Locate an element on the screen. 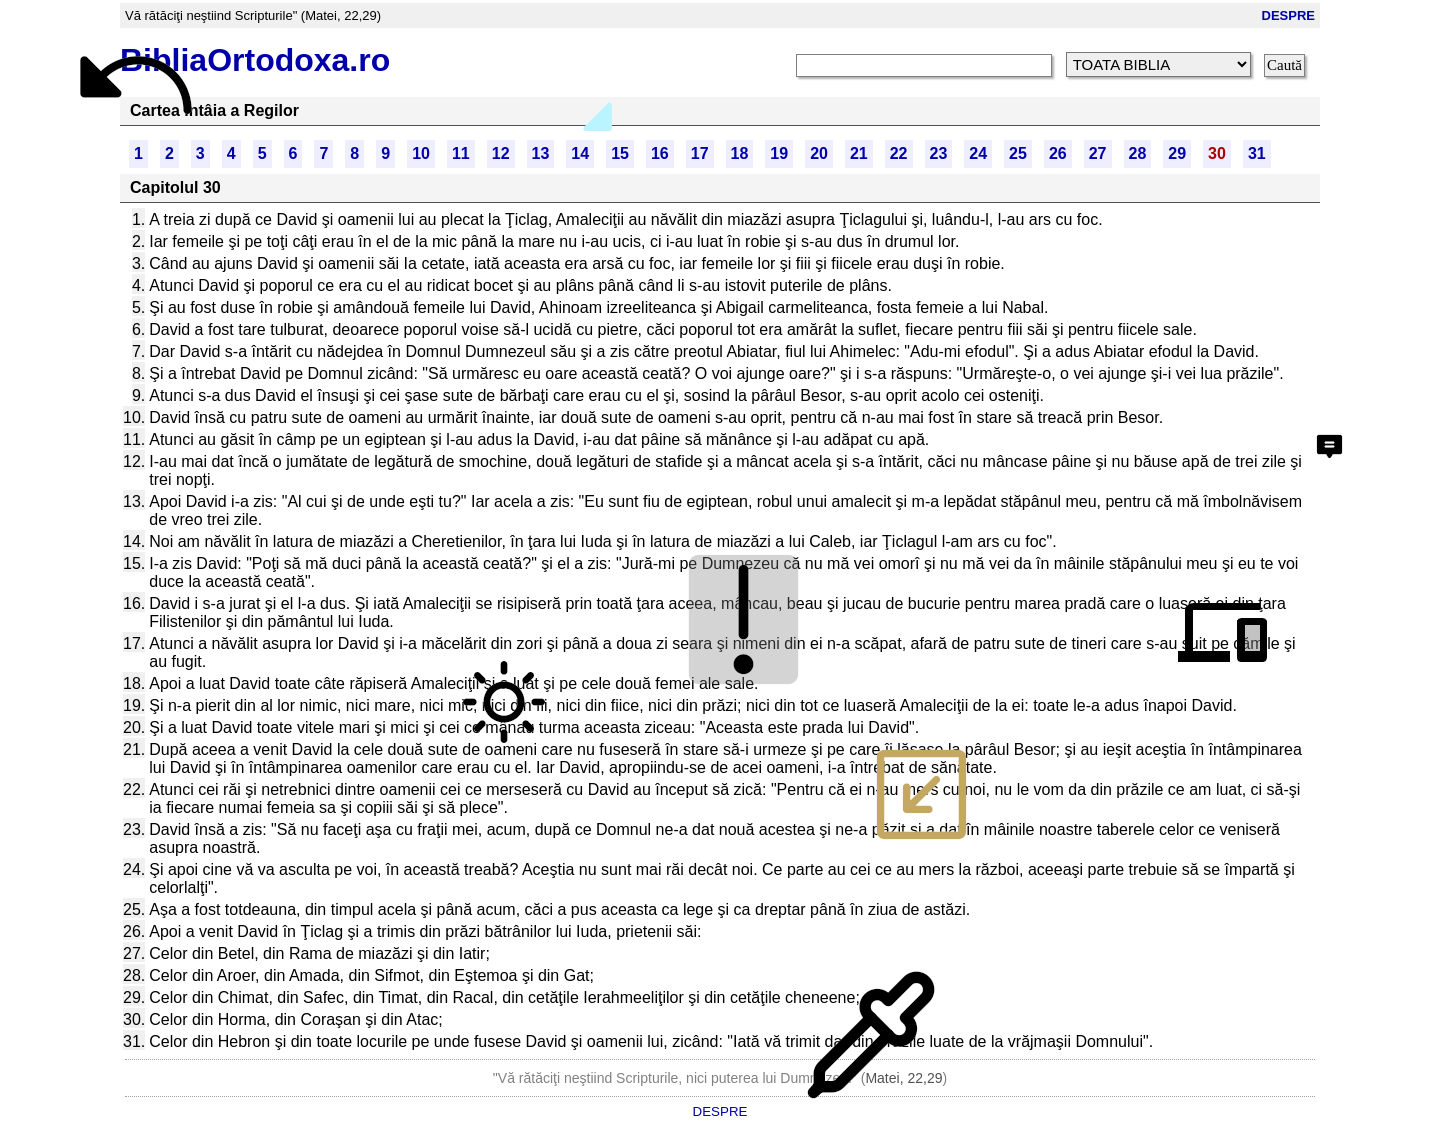 The image size is (1440, 1122). undo last action is located at coordinates (138, 81).